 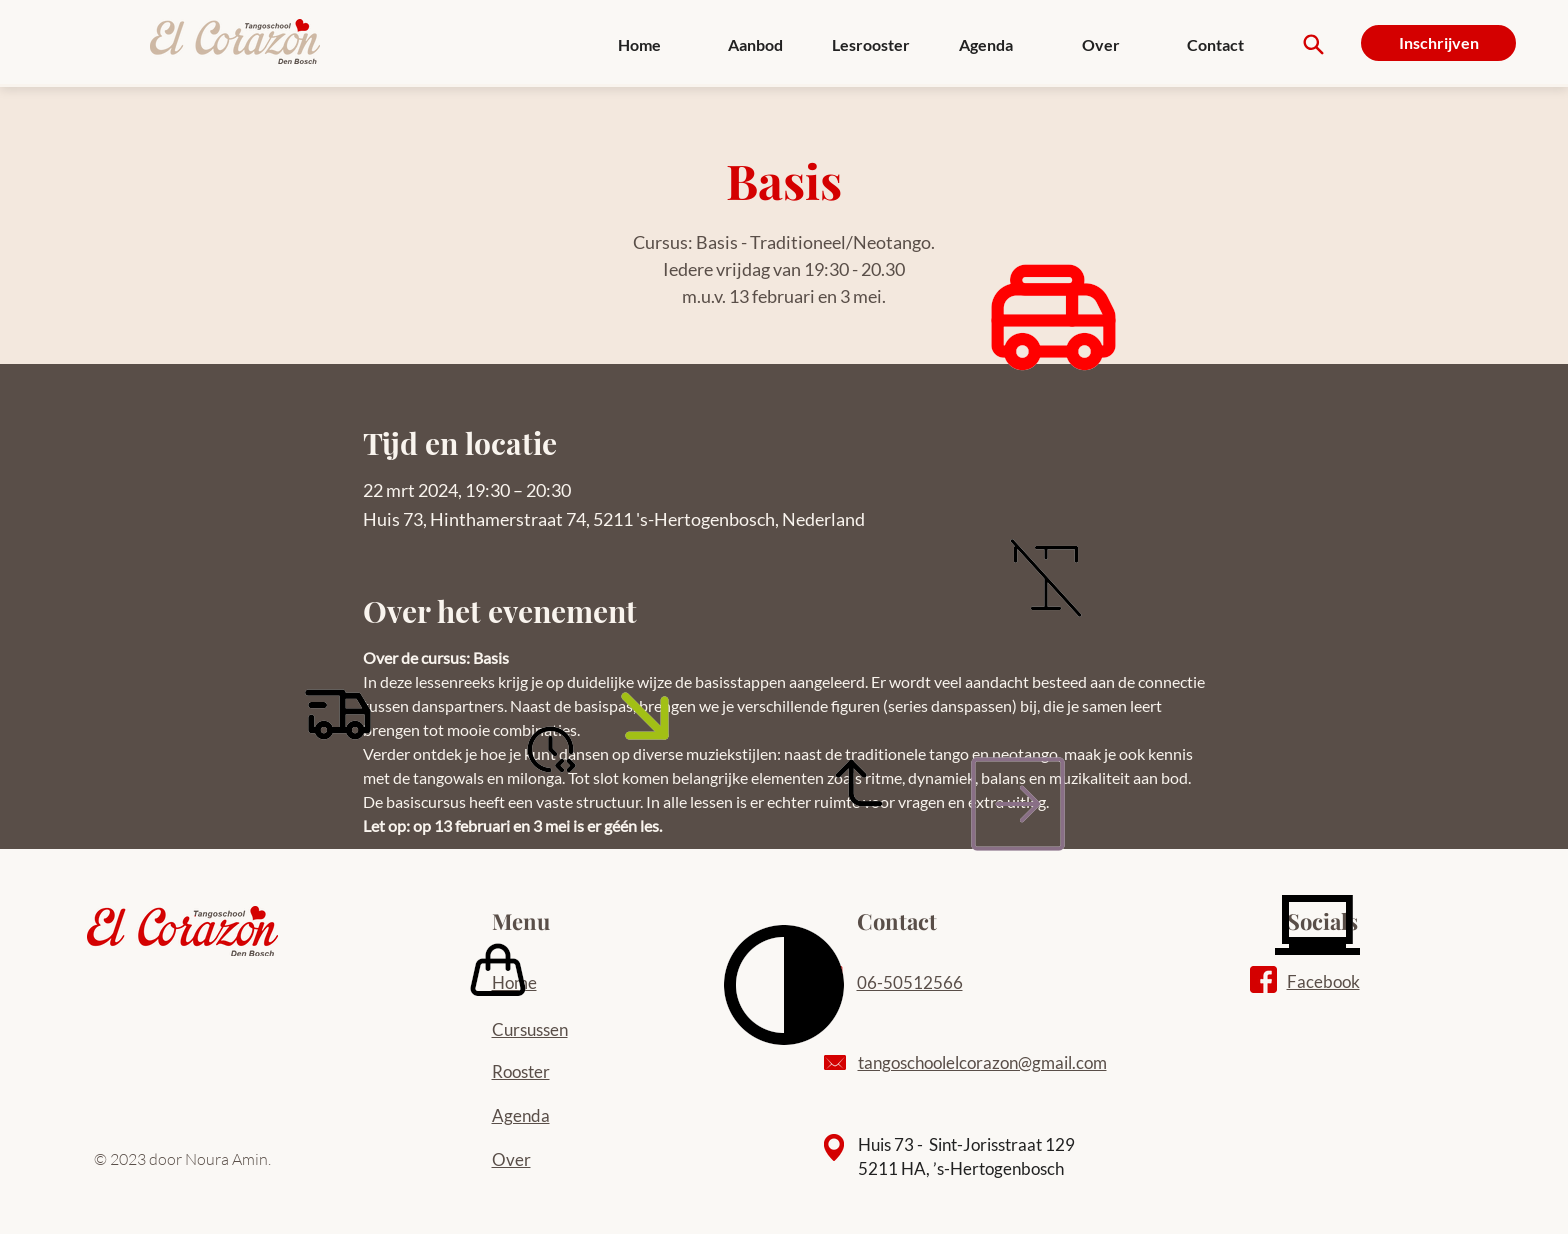 I want to click on disable text formatting, so click(x=1046, y=578).